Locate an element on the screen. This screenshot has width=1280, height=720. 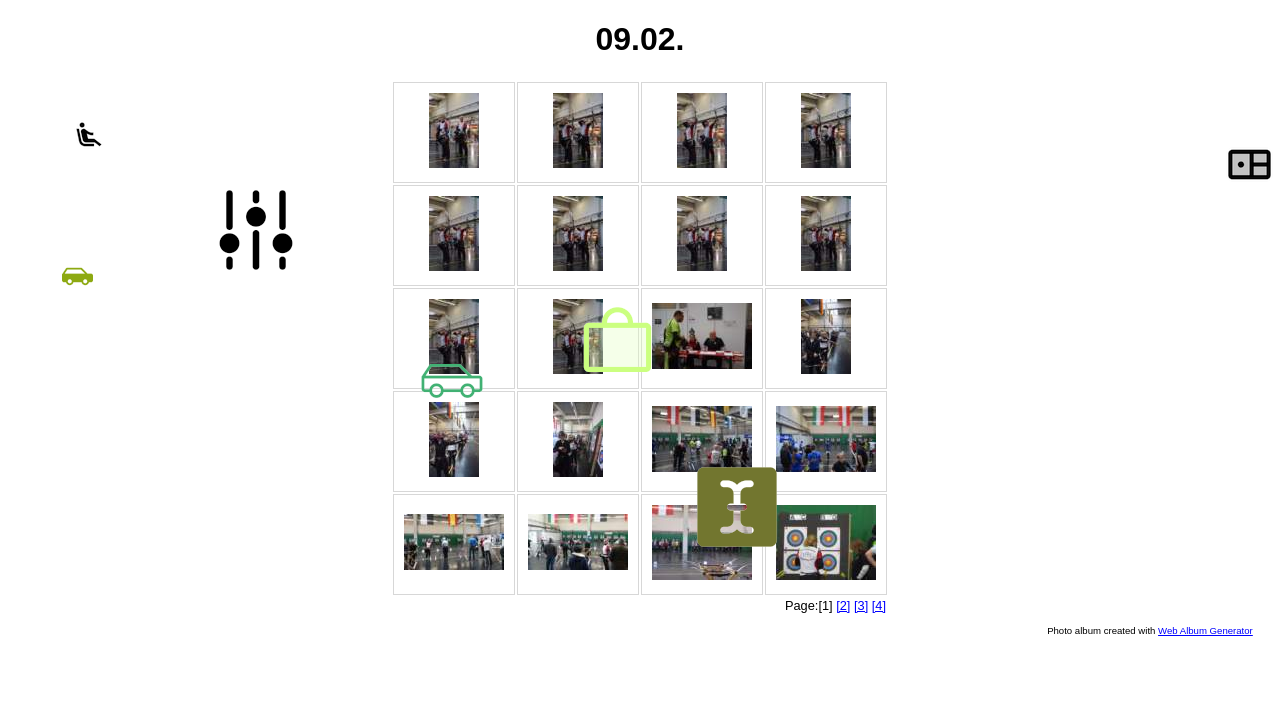
text input field cursor indicator is located at coordinates (737, 507).